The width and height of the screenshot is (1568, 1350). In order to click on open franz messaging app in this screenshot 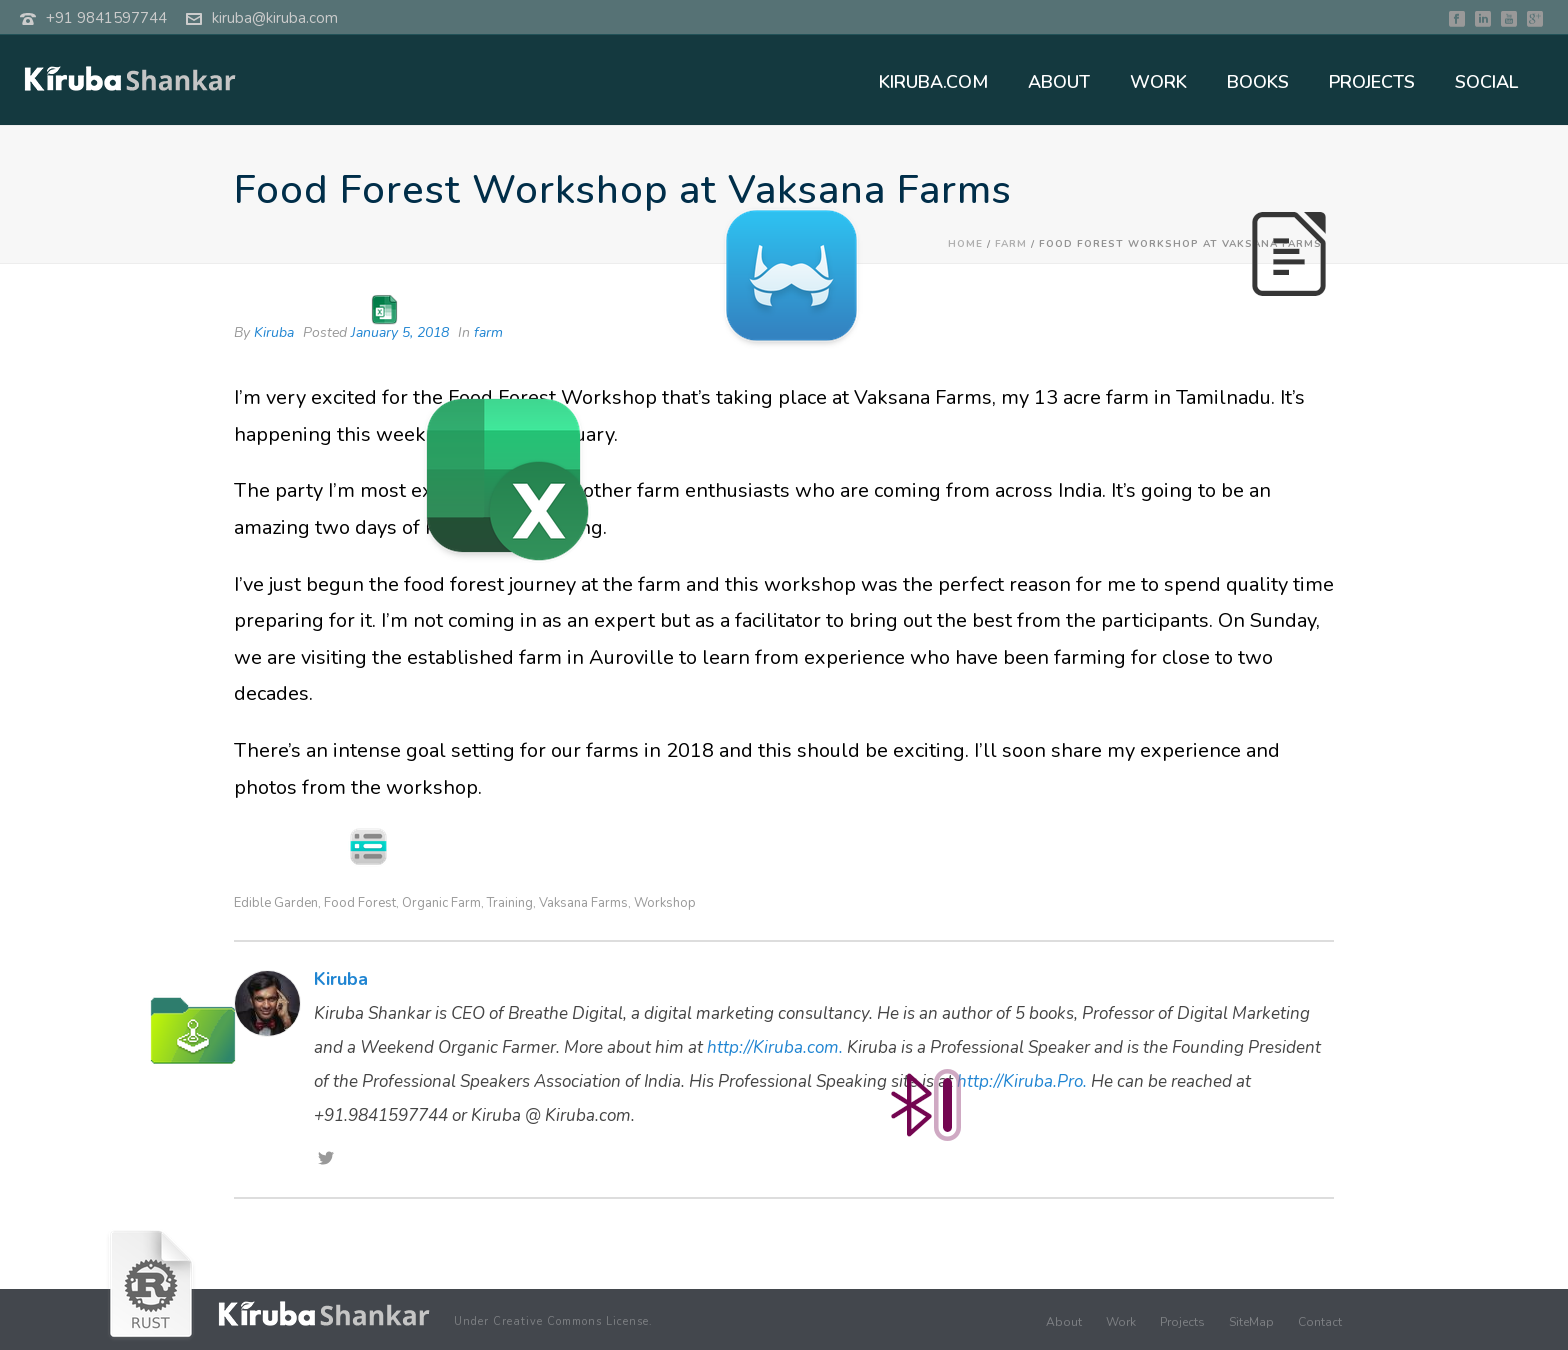, I will do `click(791, 275)`.